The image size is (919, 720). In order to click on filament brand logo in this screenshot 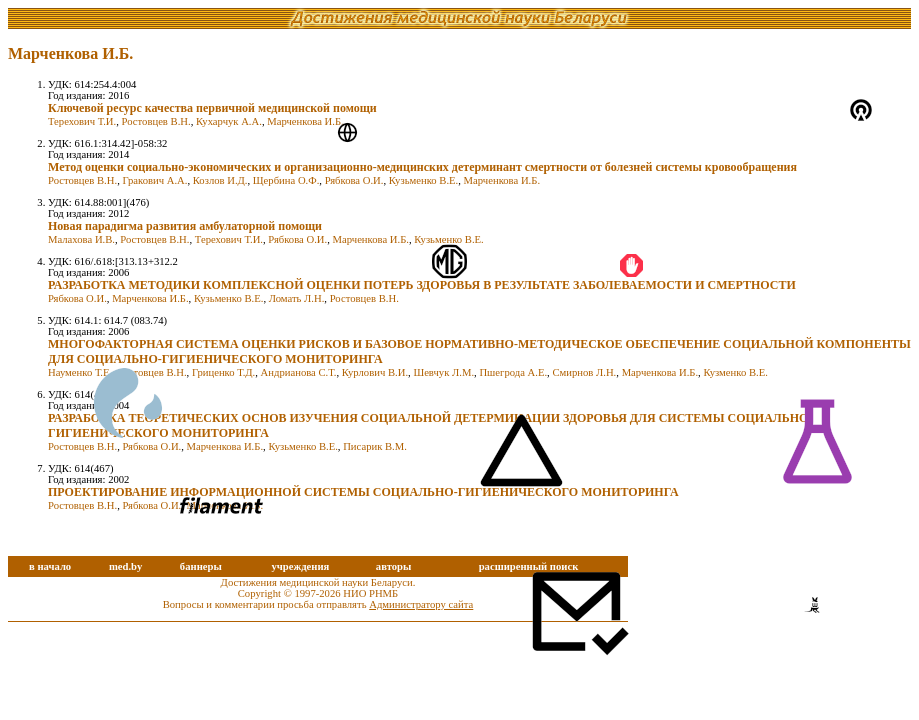, I will do `click(221, 505)`.